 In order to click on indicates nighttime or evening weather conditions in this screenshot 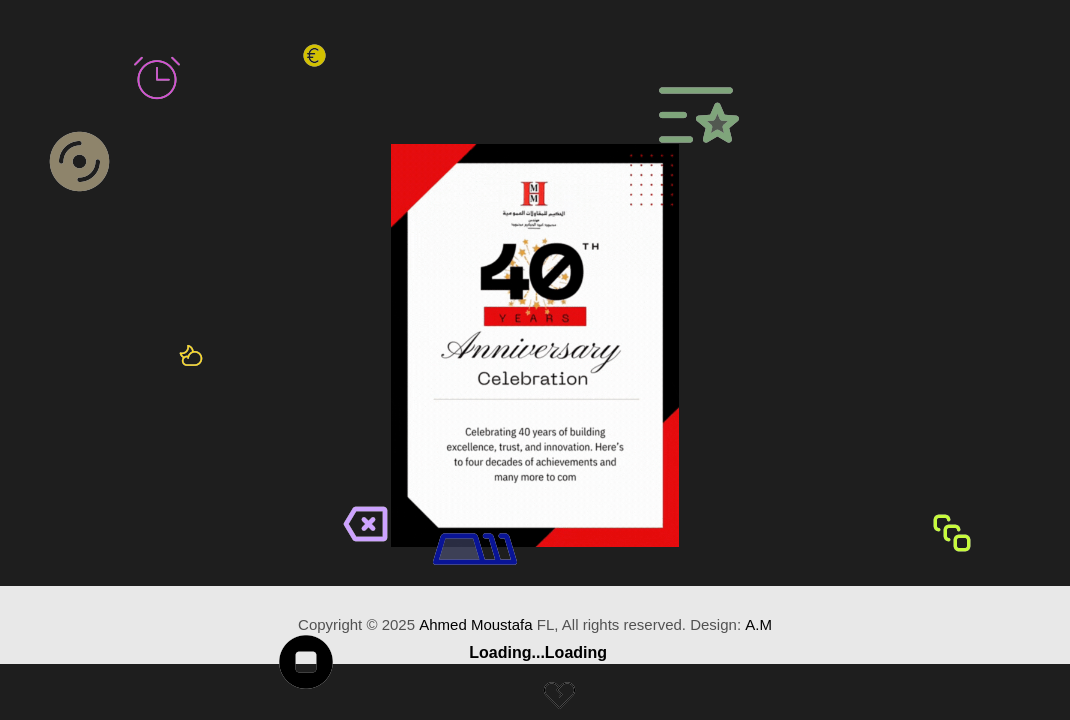, I will do `click(190, 356)`.